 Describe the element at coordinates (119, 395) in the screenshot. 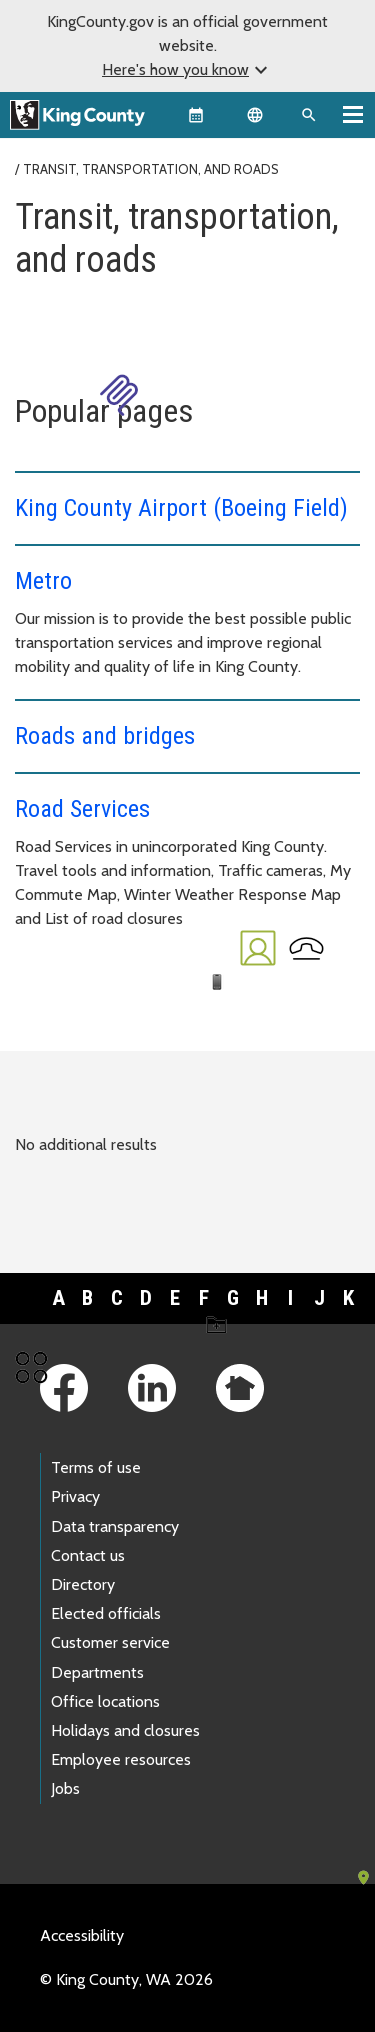

I see `connect to model context protocol services` at that location.